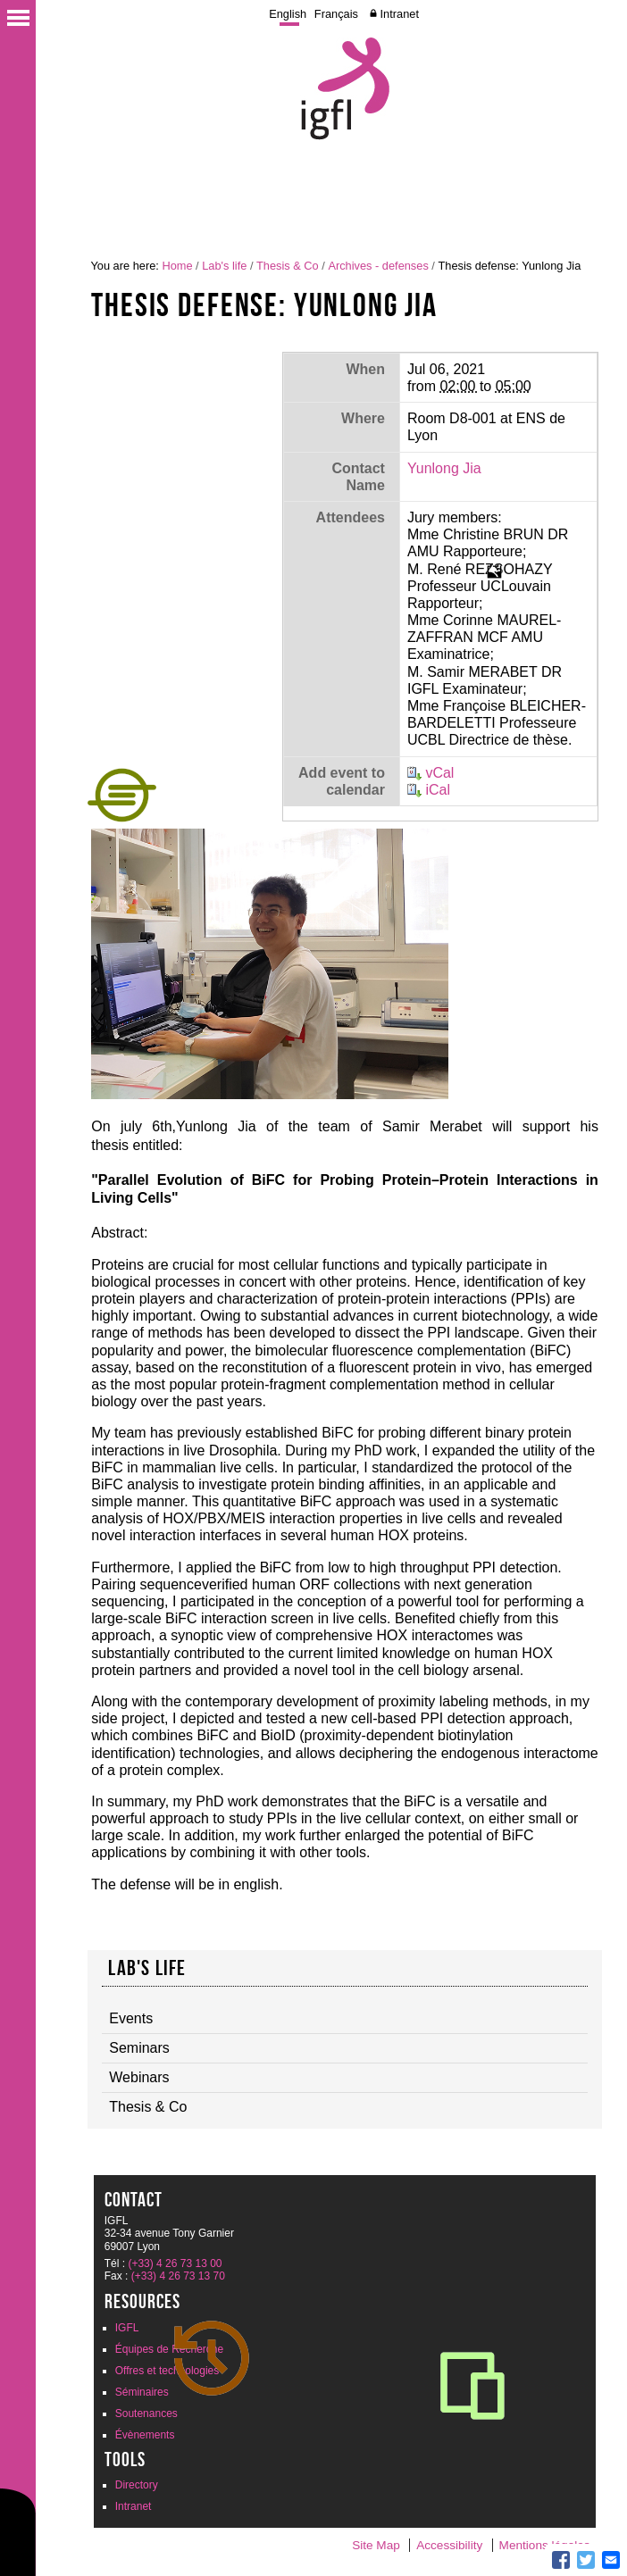 This screenshot has width=627, height=2576. Describe the element at coordinates (494, 571) in the screenshot. I see `open photo gallery` at that location.